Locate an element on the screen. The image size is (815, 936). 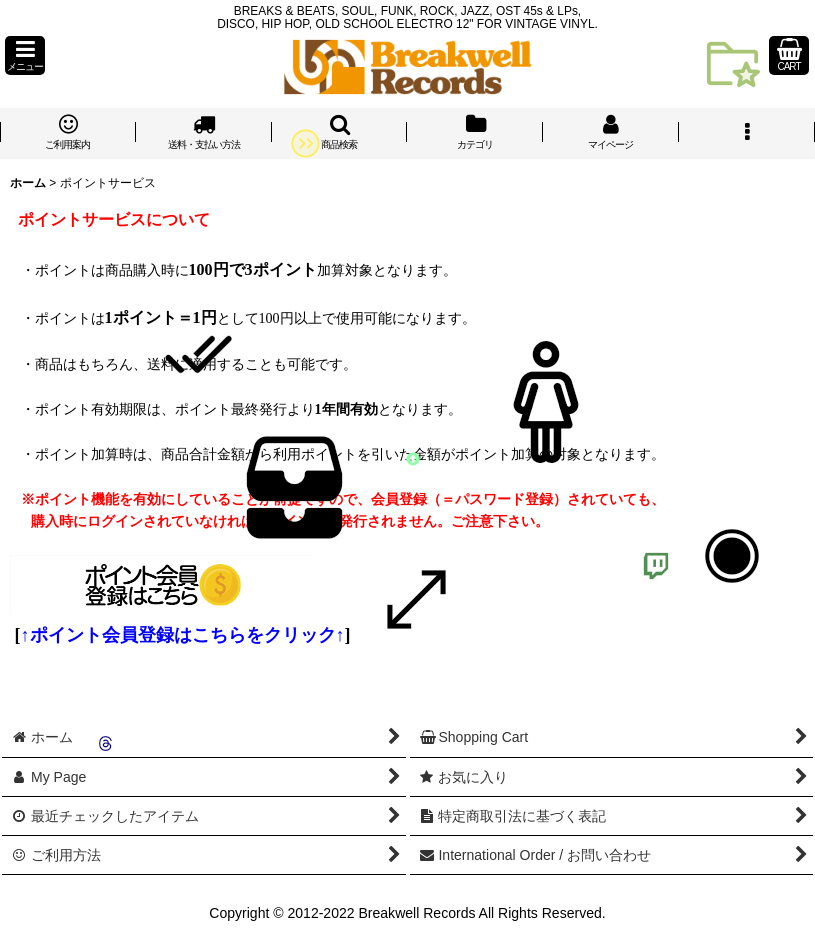
message sent and read confirmation is located at coordinates (198, 353).